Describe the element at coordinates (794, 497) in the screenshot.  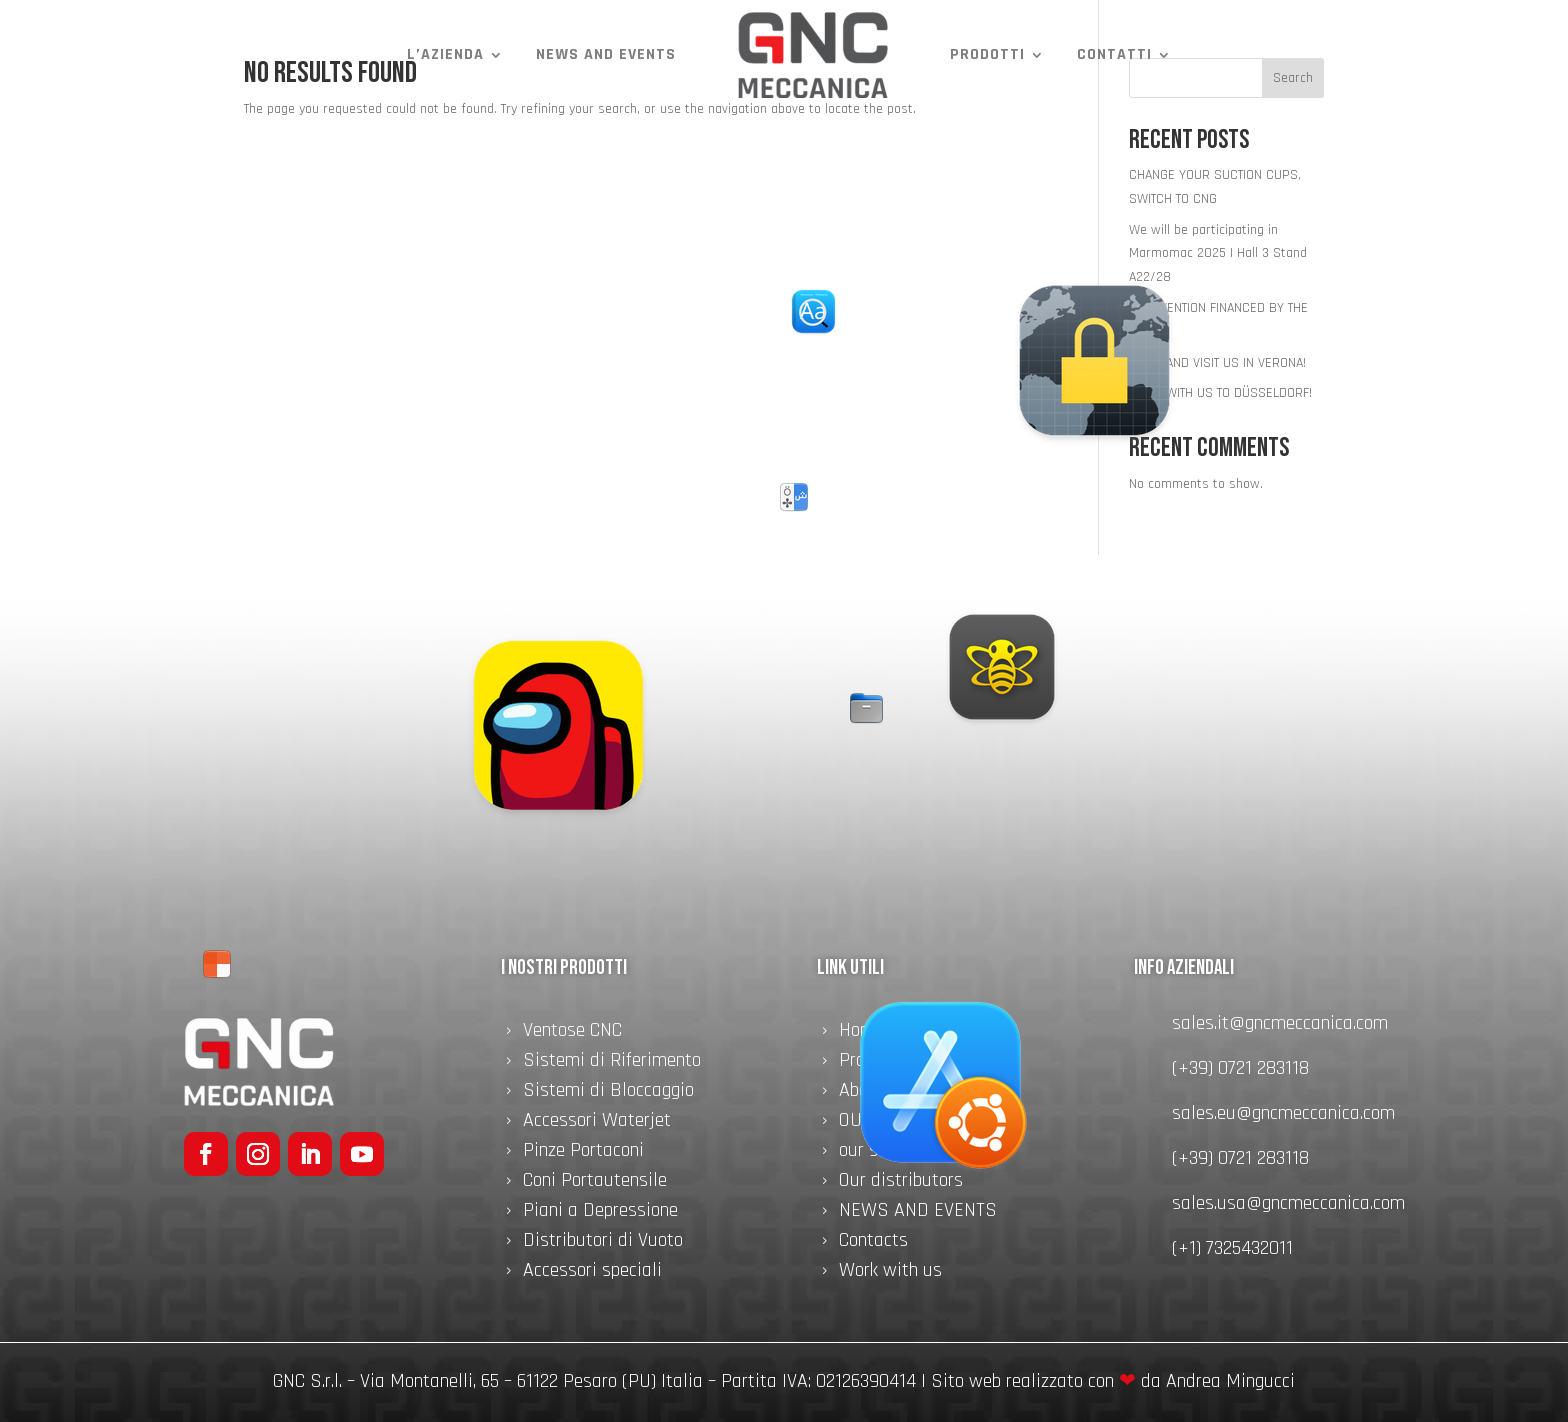
I see `open the GNOME Characters app` at that location.